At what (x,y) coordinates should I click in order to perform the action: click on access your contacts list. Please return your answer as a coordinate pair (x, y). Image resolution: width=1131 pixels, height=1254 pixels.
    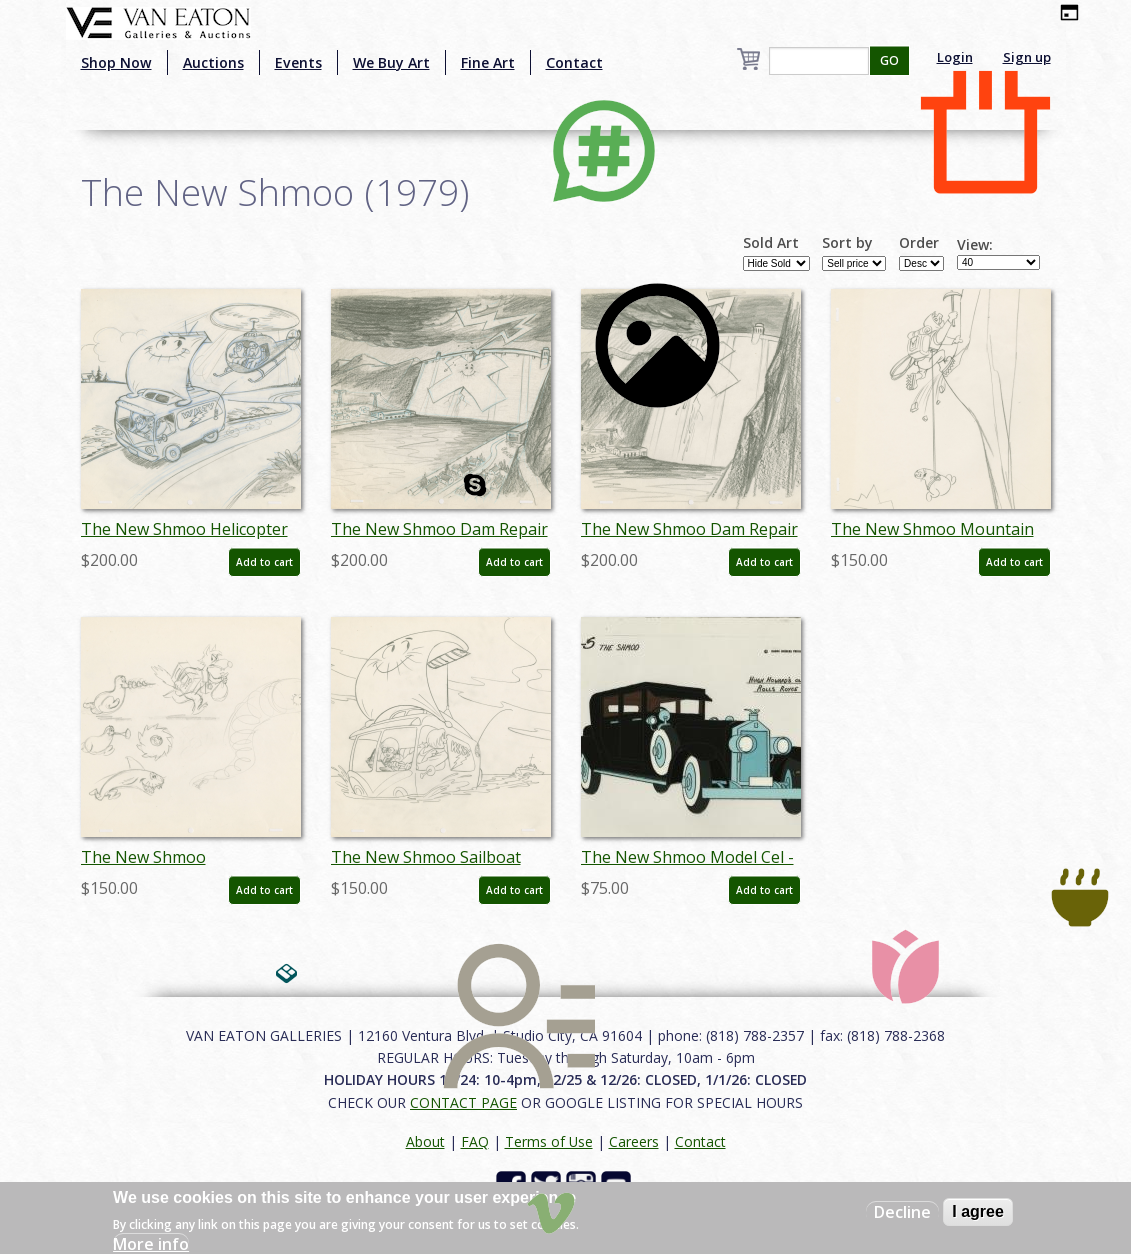
    Looking at the image, I should click on (512, 1019).